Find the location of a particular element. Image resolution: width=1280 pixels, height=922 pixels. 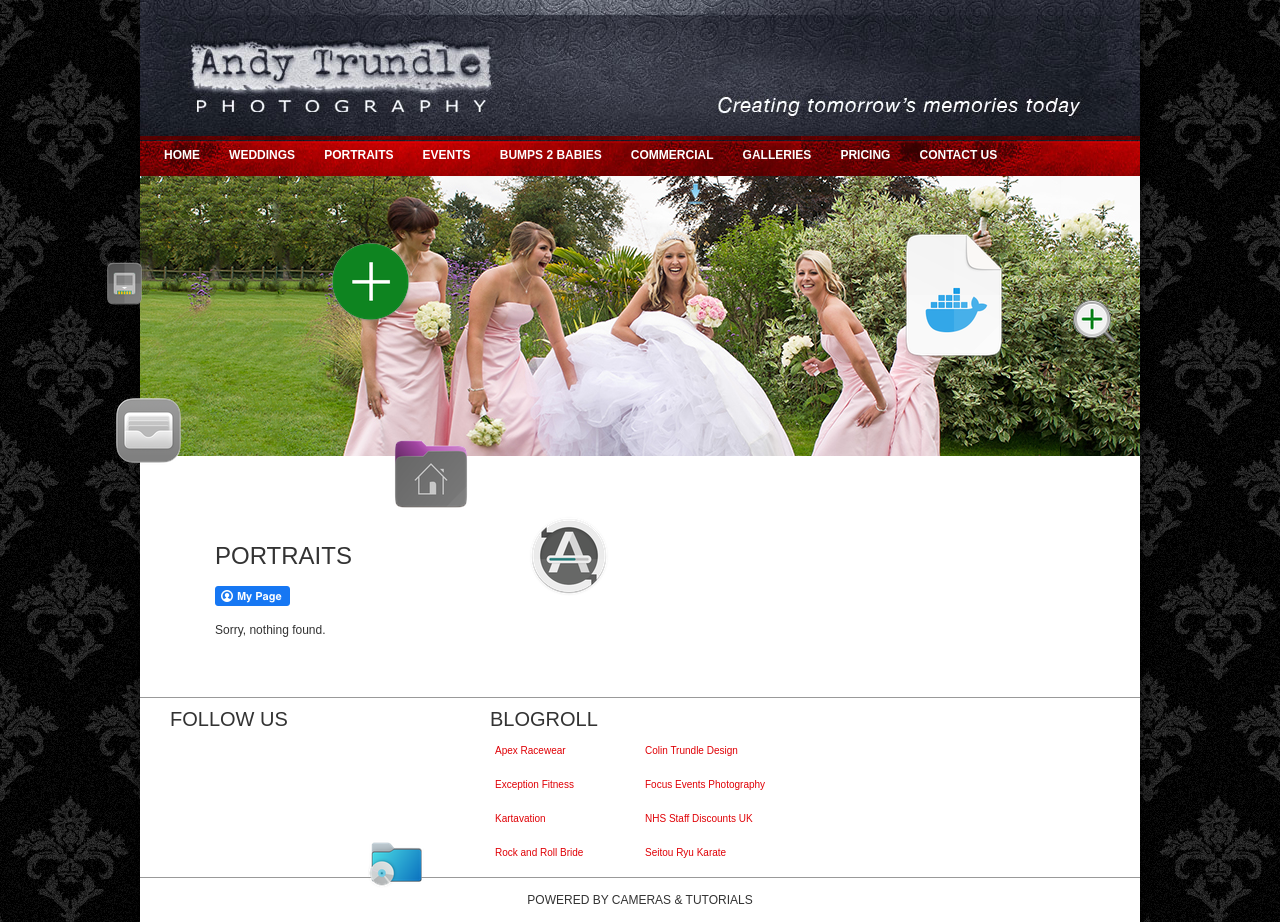

zoom in on content or image is located at coordinates (1094, 321).